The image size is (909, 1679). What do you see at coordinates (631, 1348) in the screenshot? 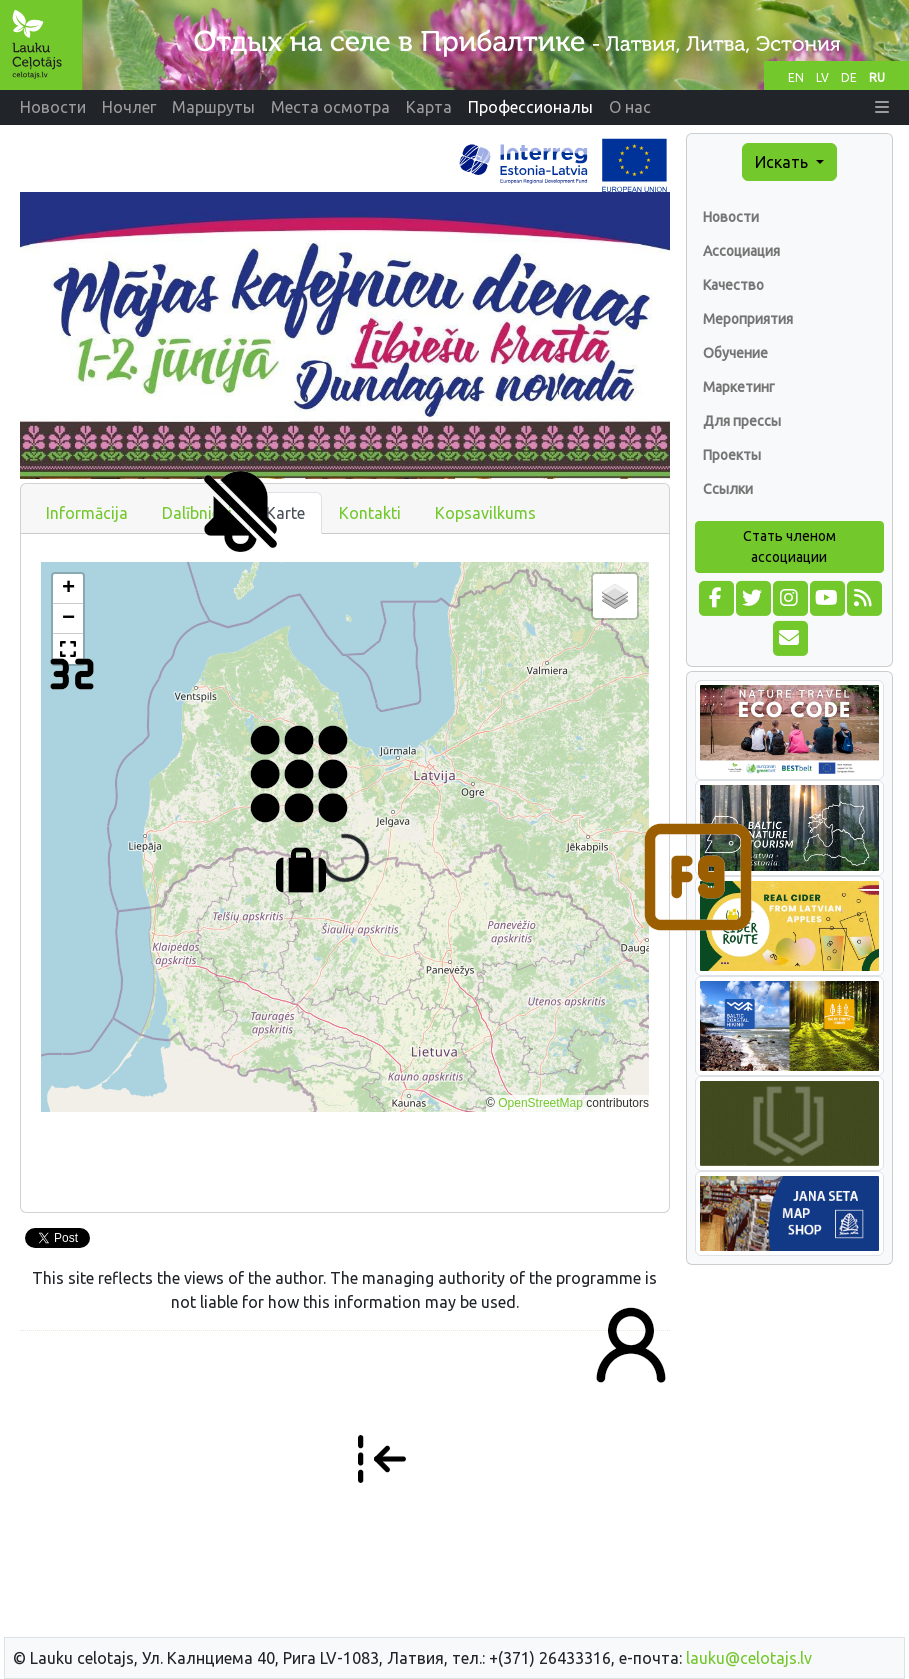
I see `view your profile` at bounding box center [631, 1348].